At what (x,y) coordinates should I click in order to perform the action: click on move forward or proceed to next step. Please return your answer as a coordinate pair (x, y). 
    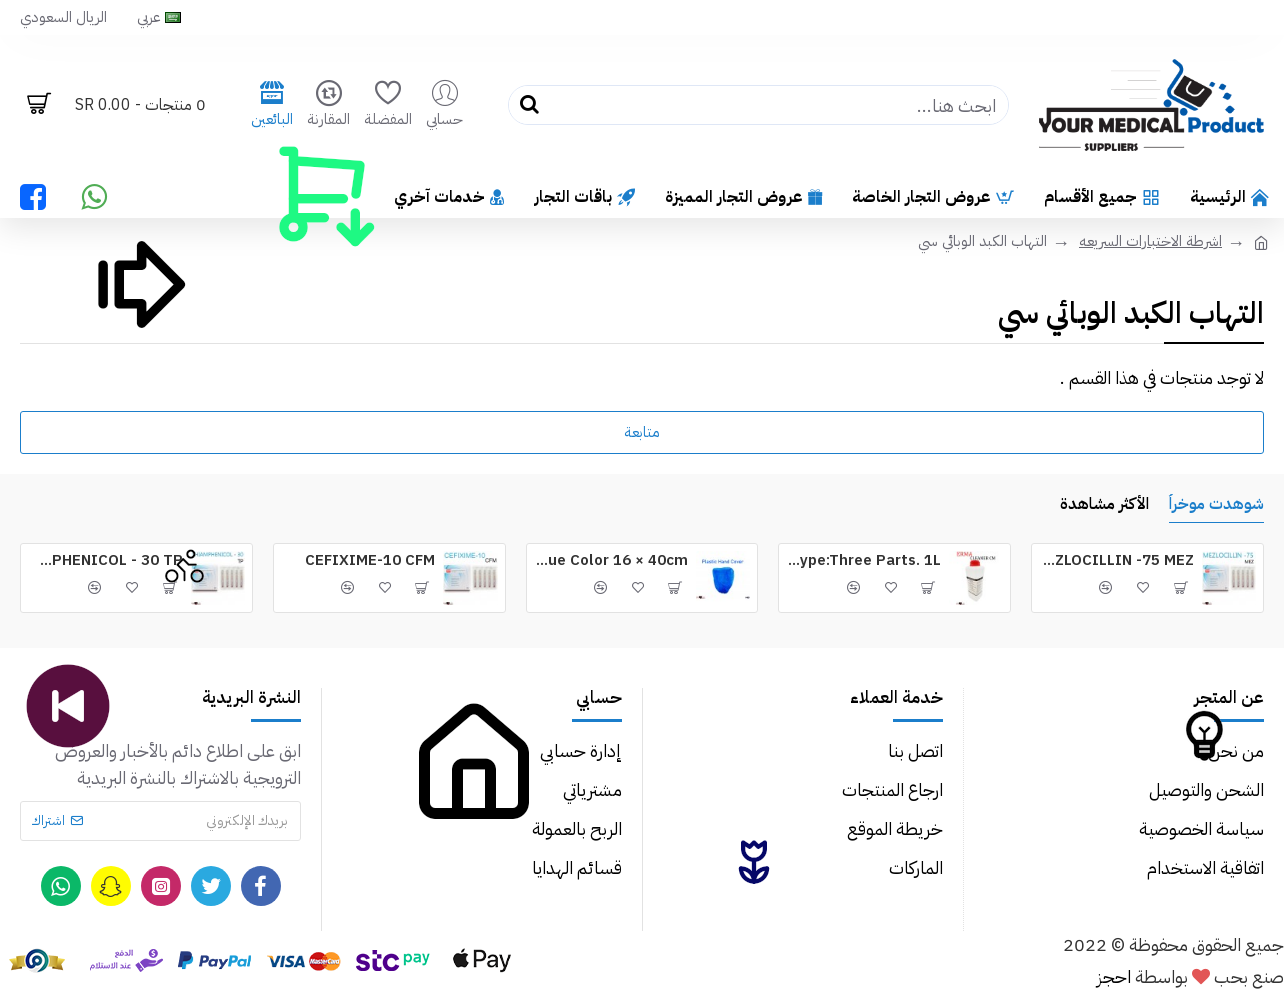
    Looking at the image, I should click on (138, 284).